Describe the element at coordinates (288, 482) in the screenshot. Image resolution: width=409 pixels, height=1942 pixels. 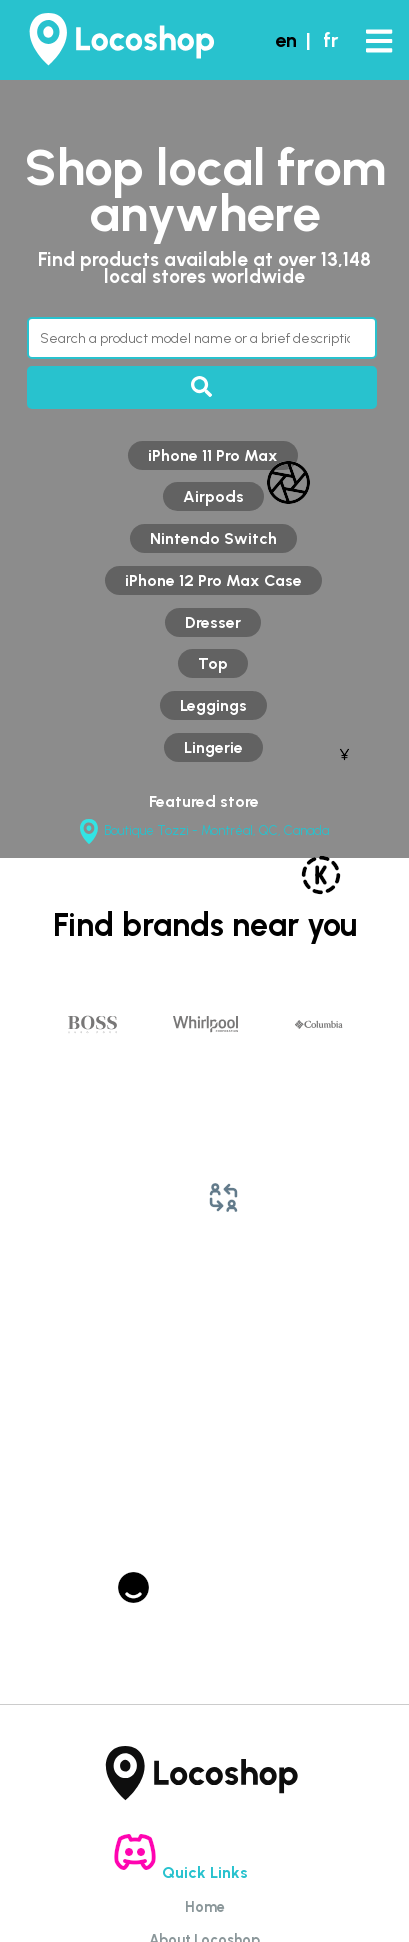
I see `adjust camera aperture settings` at that location.